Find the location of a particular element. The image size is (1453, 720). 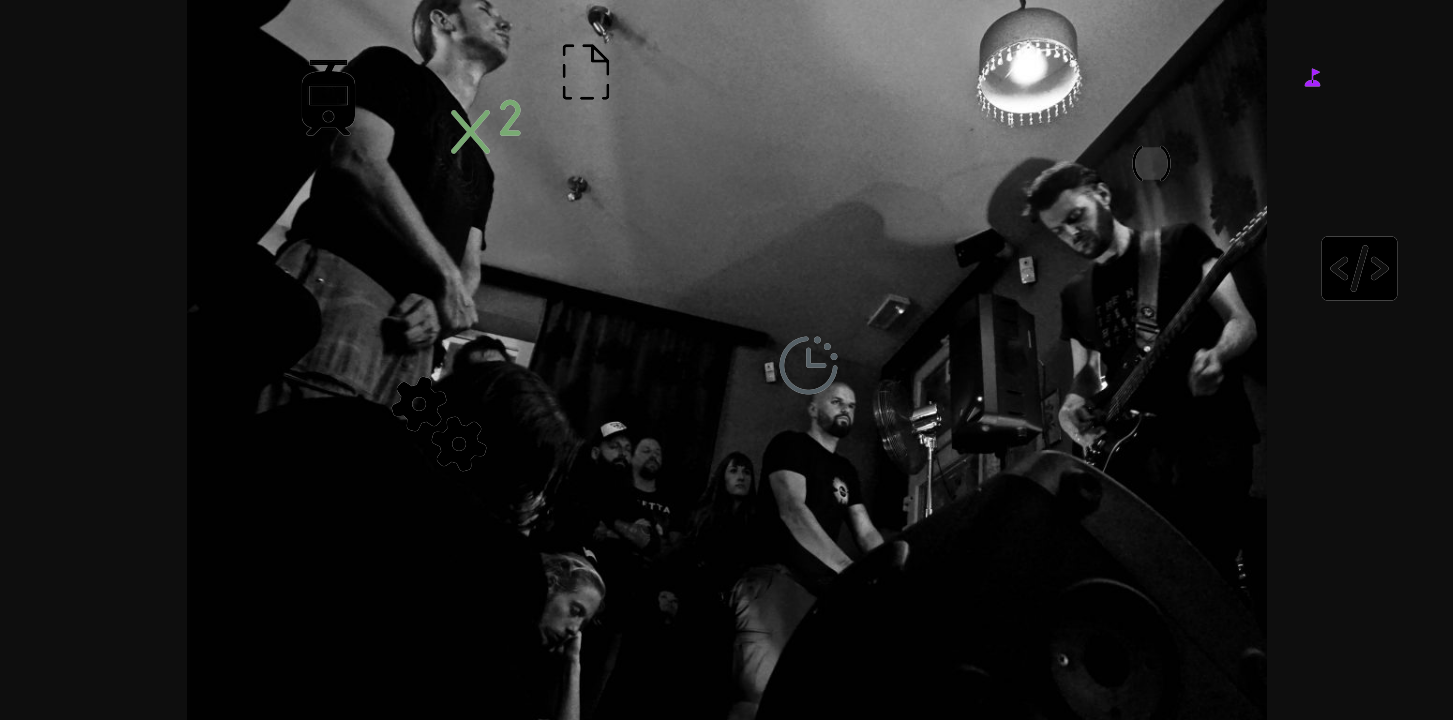

view remaining time on a countdown timer is located at coordinates (808, 365).